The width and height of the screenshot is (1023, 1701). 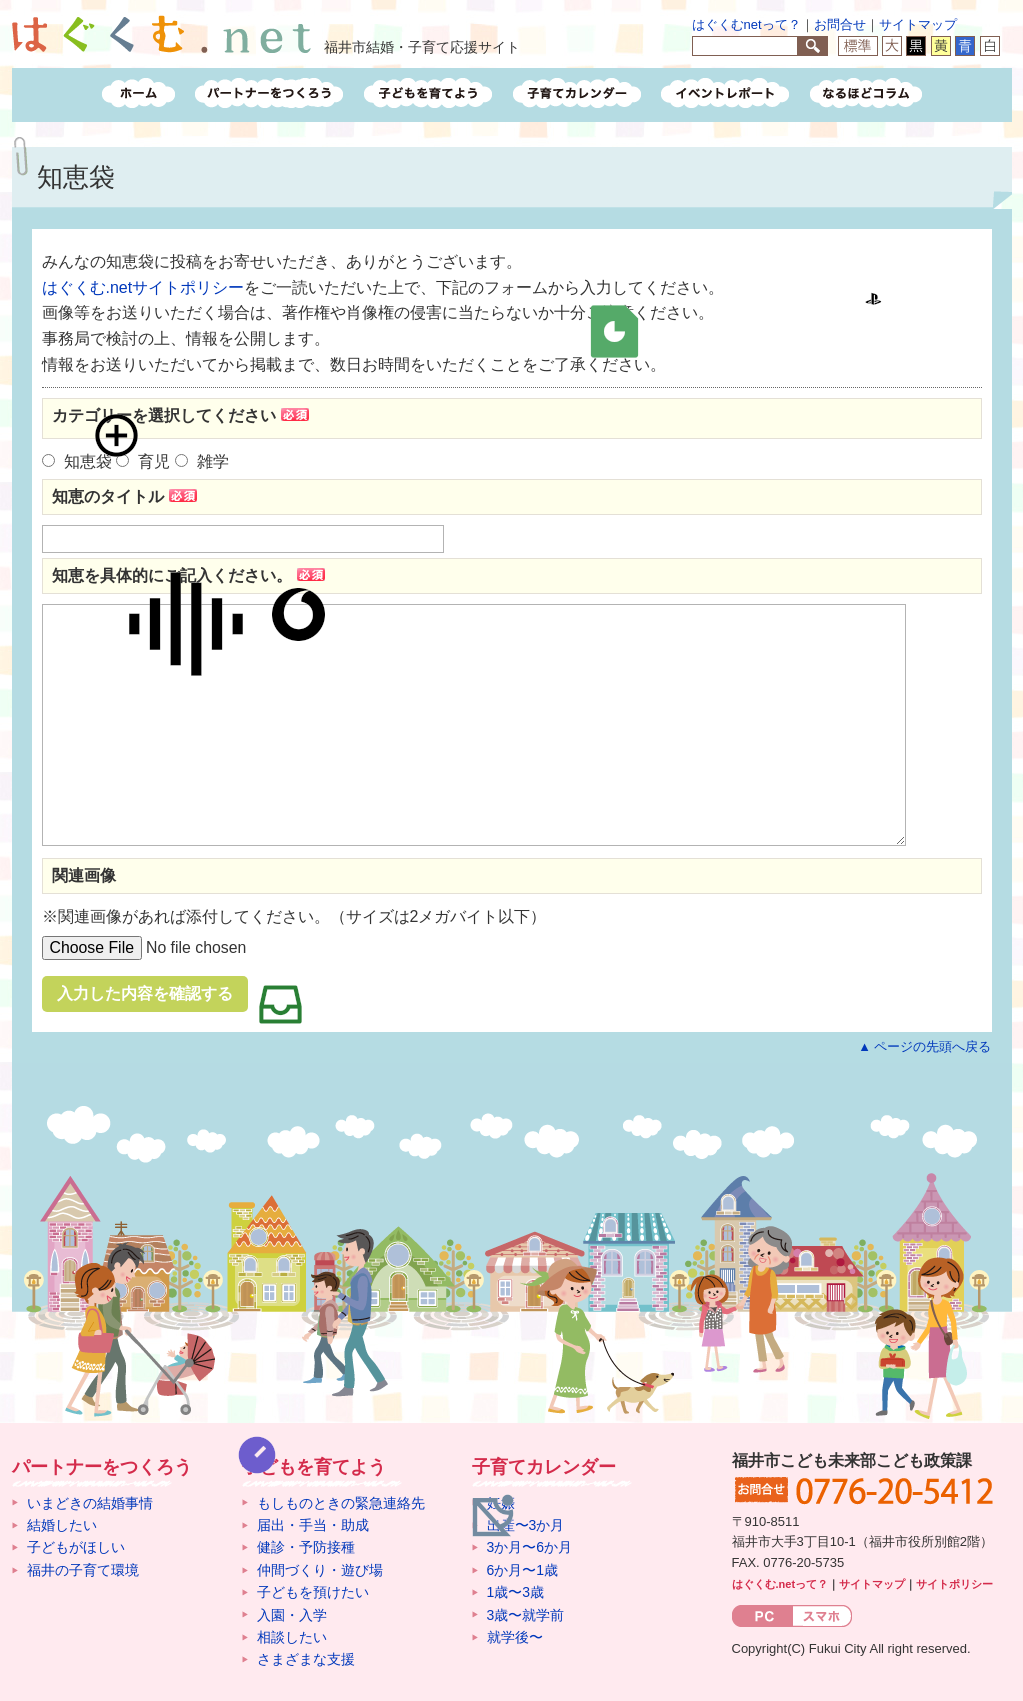 What do you see at coordinates (280, 1004) in the screenshot?
I see `view your inbox` at bounding box center [280, 1004].